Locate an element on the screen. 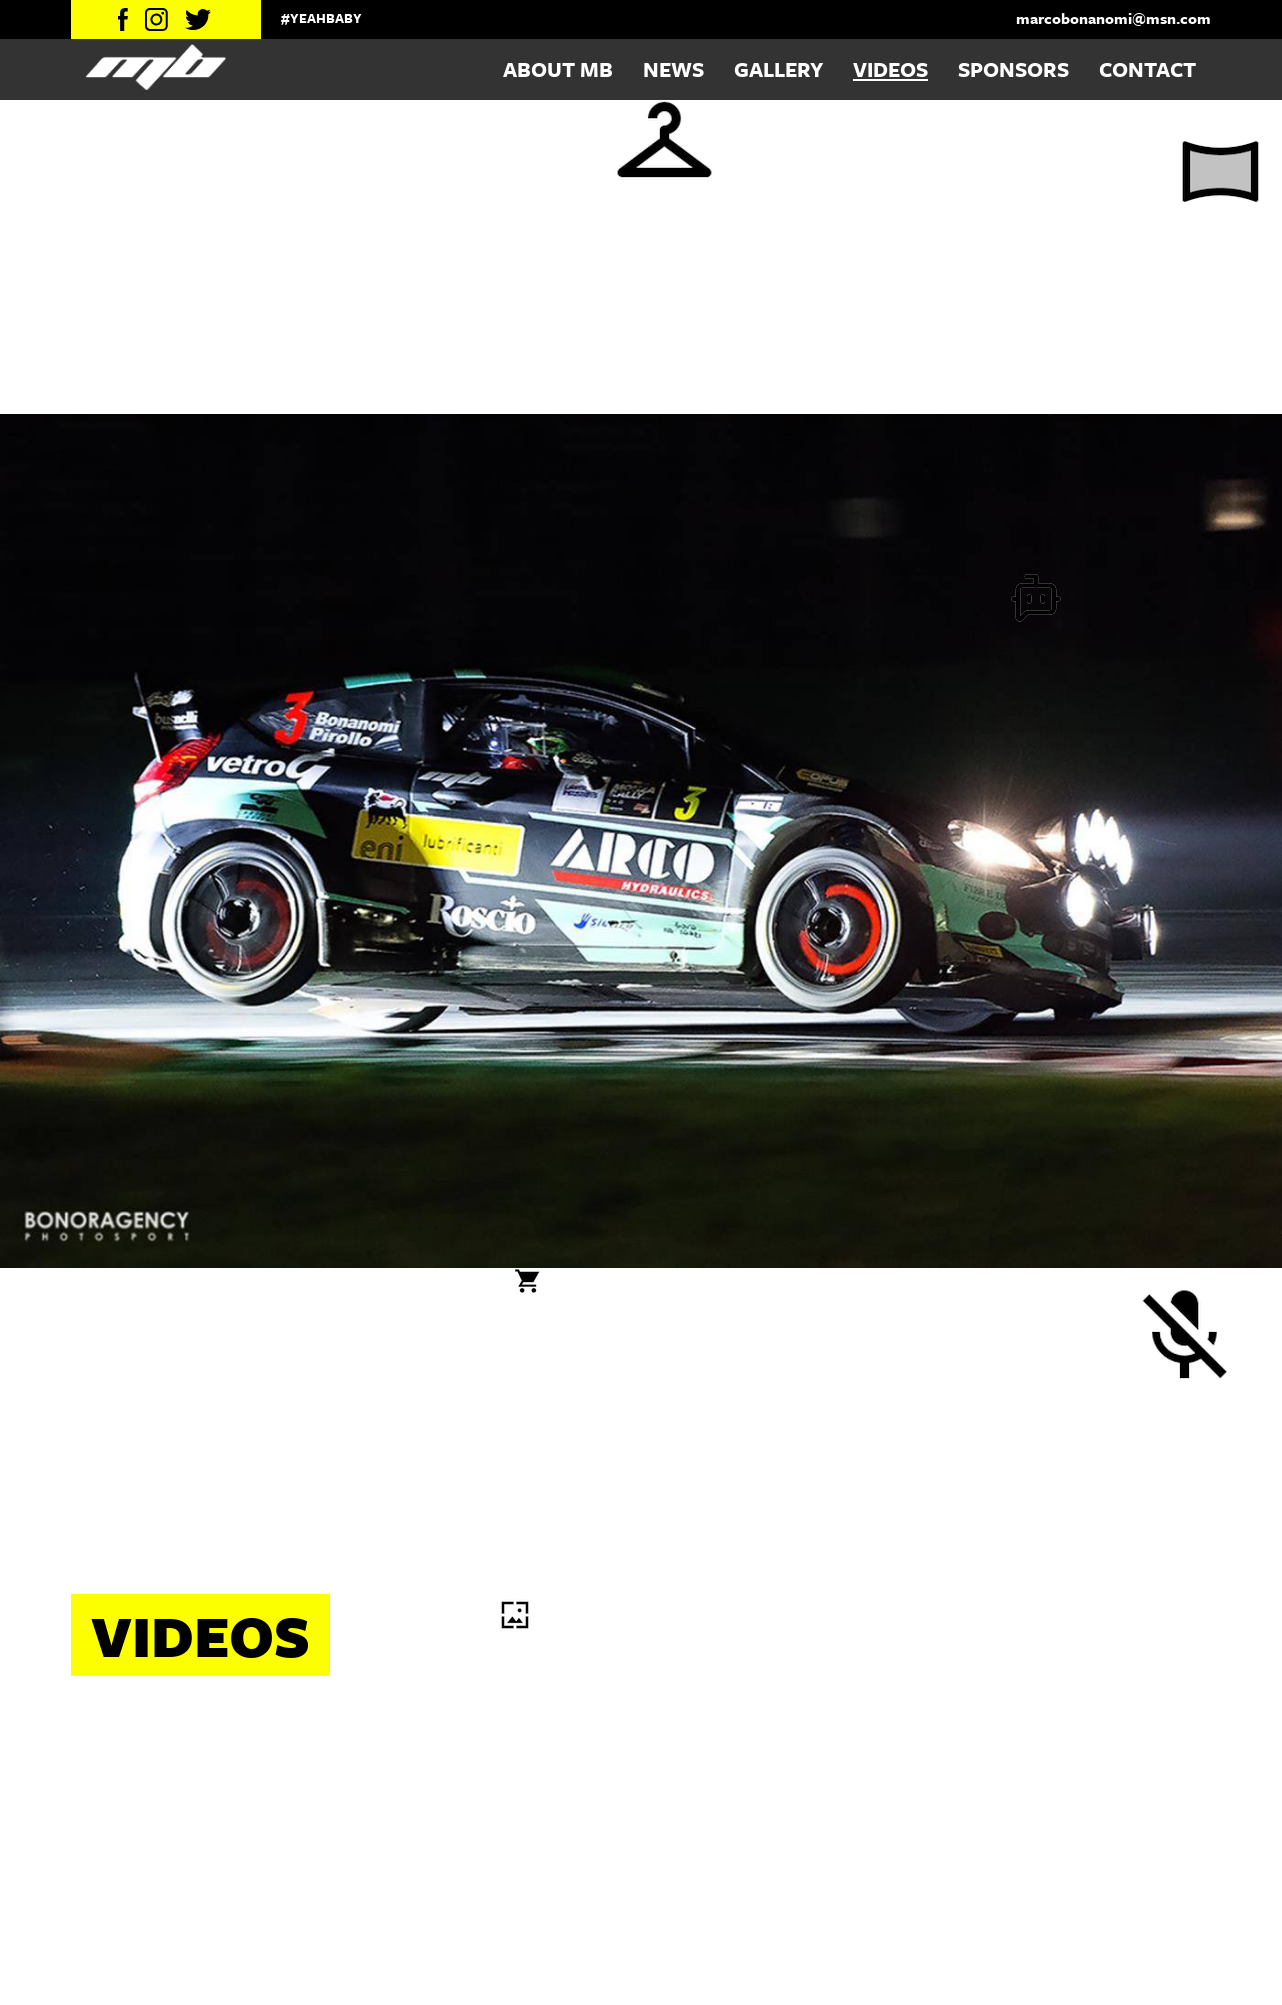 This screenshot has width=1282, height=2005. view your shopping cart is located at coordinates (528, 1281).